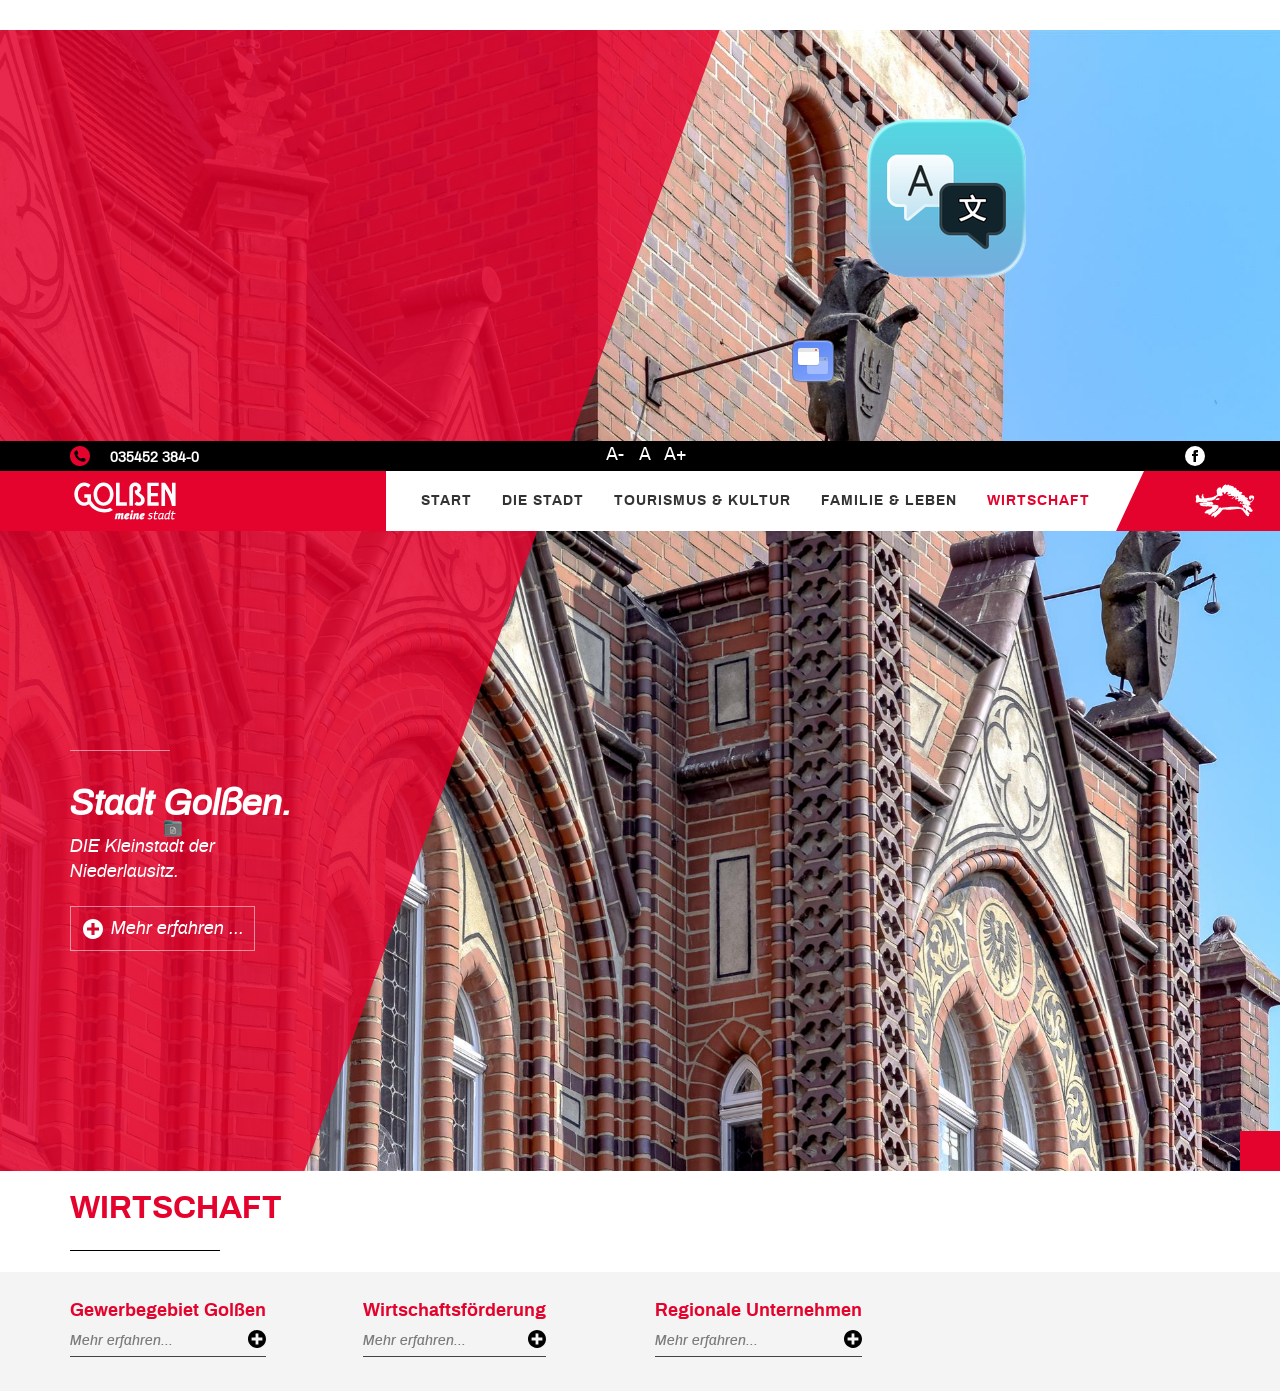 The height and width of the screenshot is (1391, 1280). I want to click on open startup applications settings, so click(813, 361).